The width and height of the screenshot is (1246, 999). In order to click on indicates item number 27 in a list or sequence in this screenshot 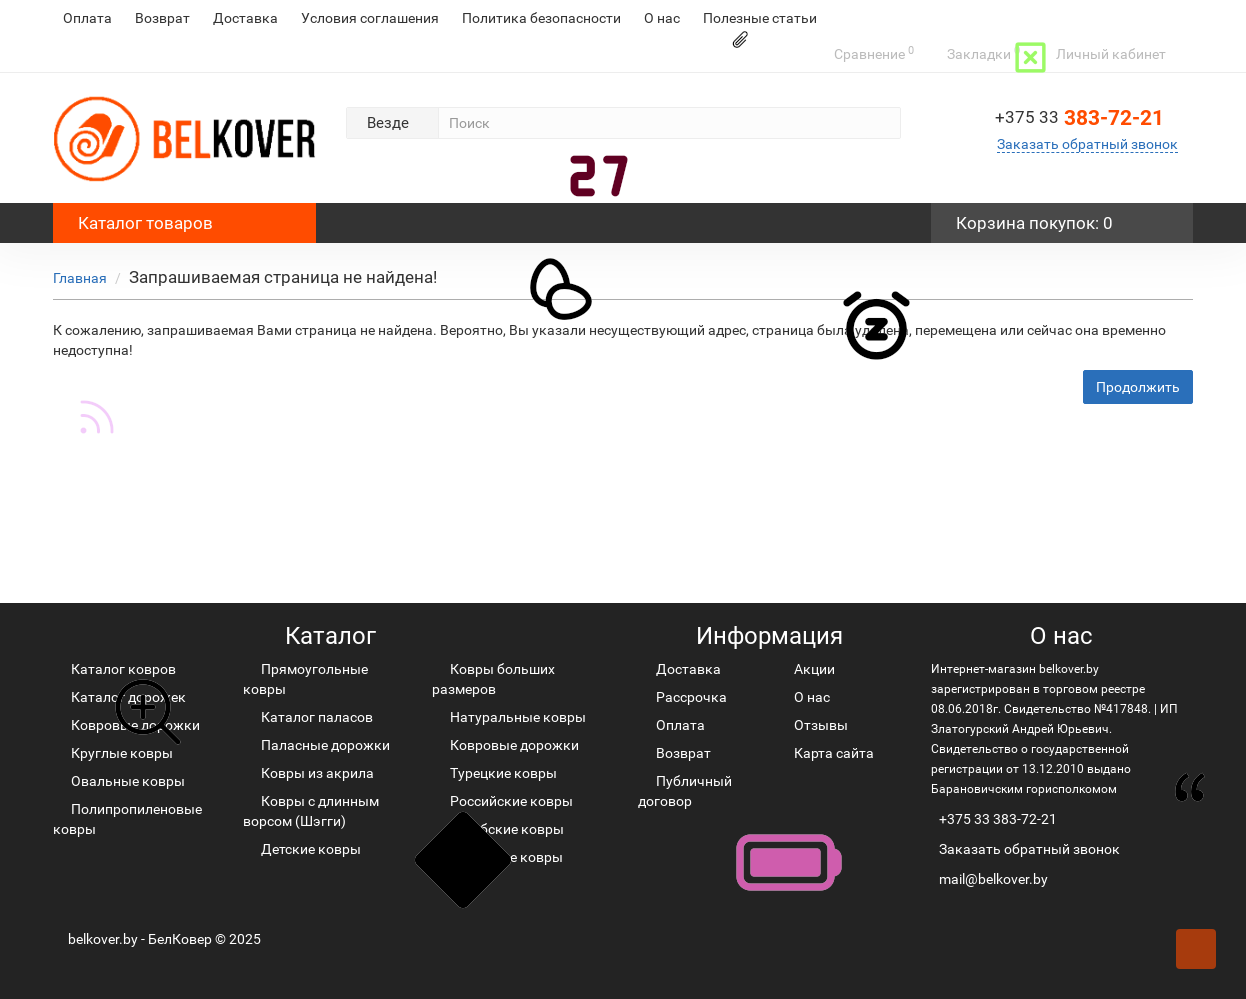, I will do `click(599, 176)`.